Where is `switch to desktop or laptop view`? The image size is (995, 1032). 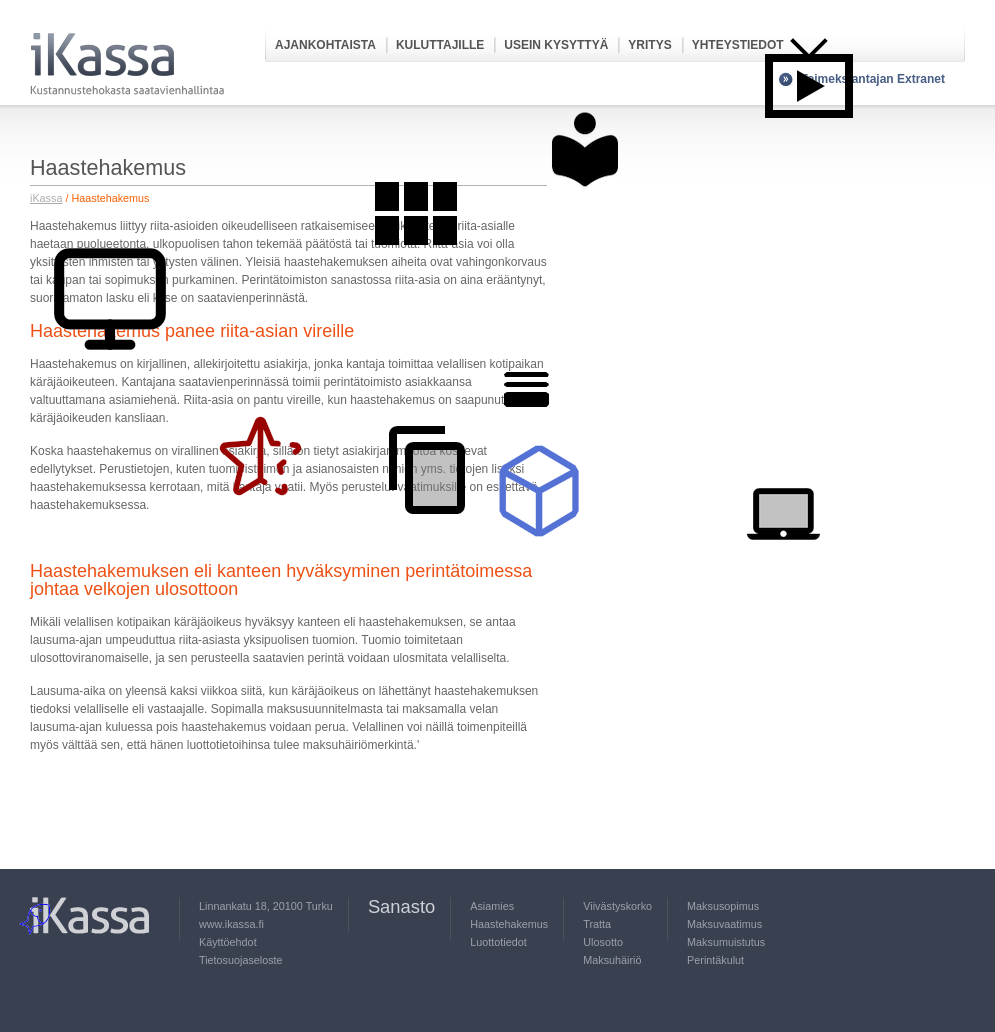 switch to desktop or laptop view is located at coordinates (783, 515).